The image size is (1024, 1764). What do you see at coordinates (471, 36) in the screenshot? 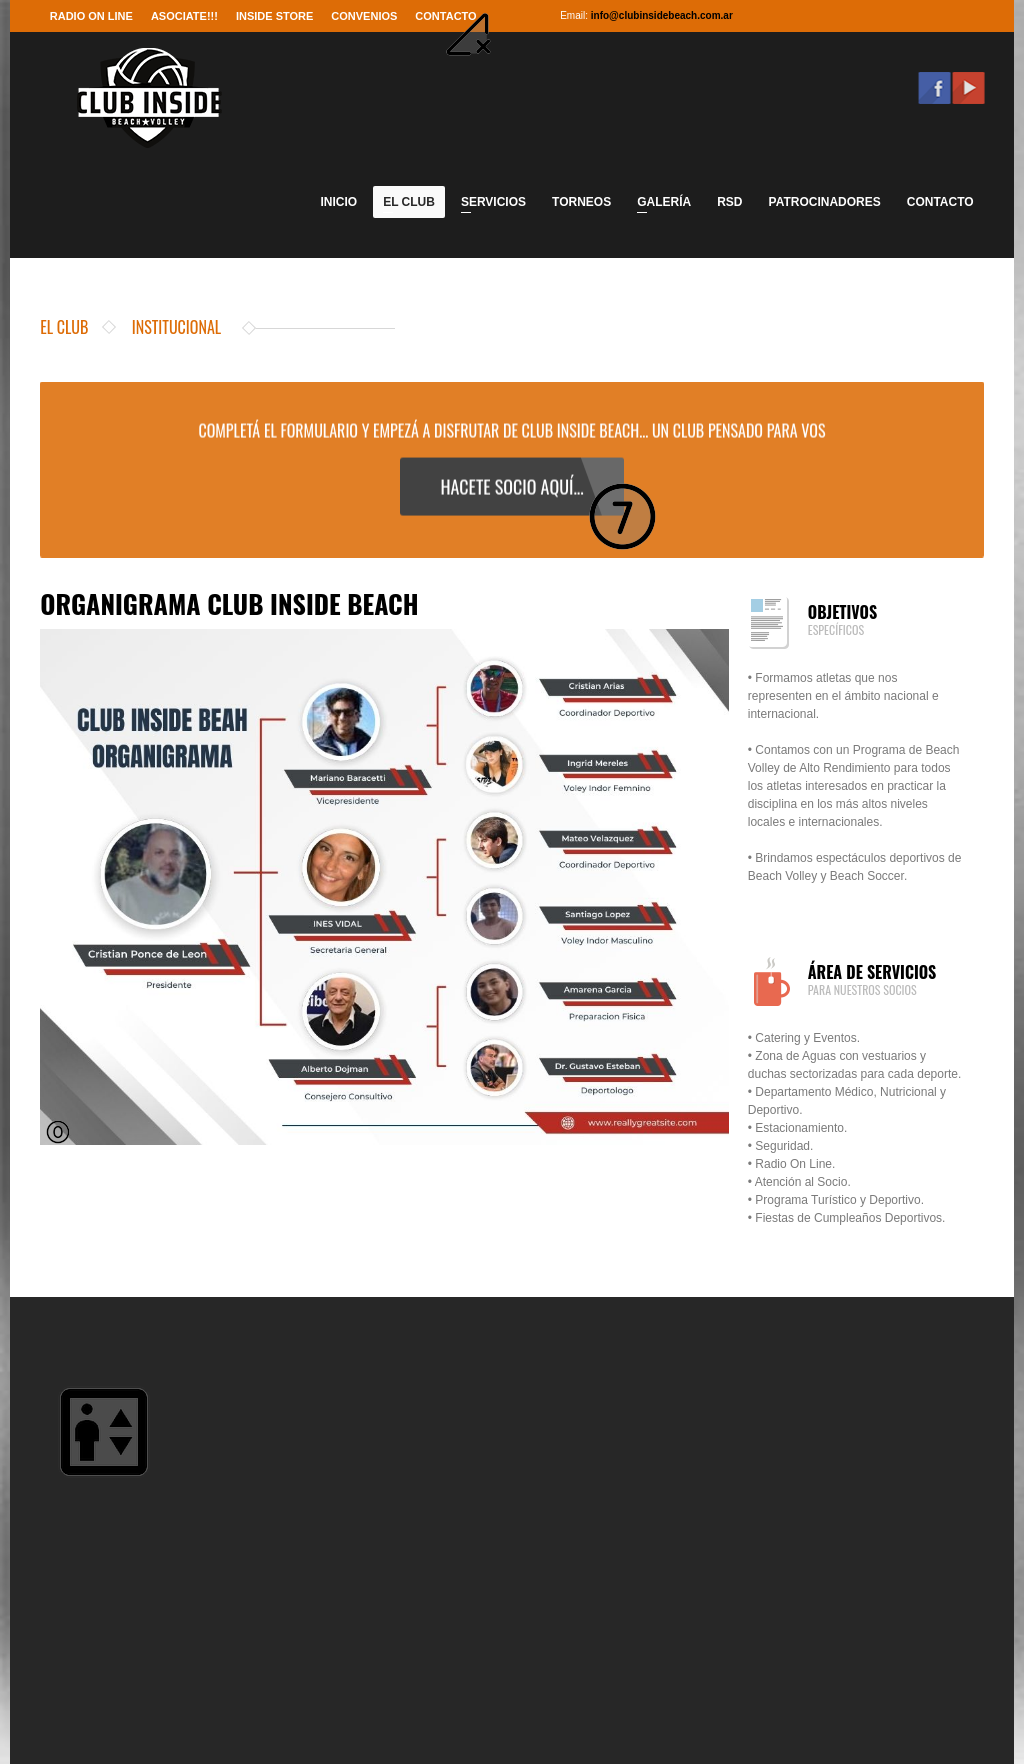
I see `no cellular signal available` at bounding box center [471, 36].